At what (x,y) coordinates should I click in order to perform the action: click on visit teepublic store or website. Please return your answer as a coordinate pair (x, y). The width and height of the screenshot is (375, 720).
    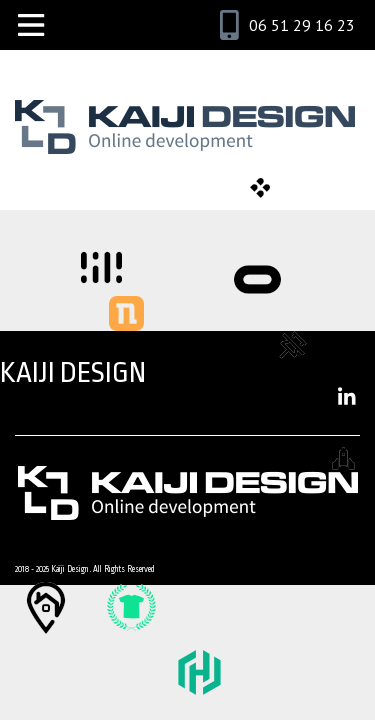
    Looking at the image, I should click on (131, 607).